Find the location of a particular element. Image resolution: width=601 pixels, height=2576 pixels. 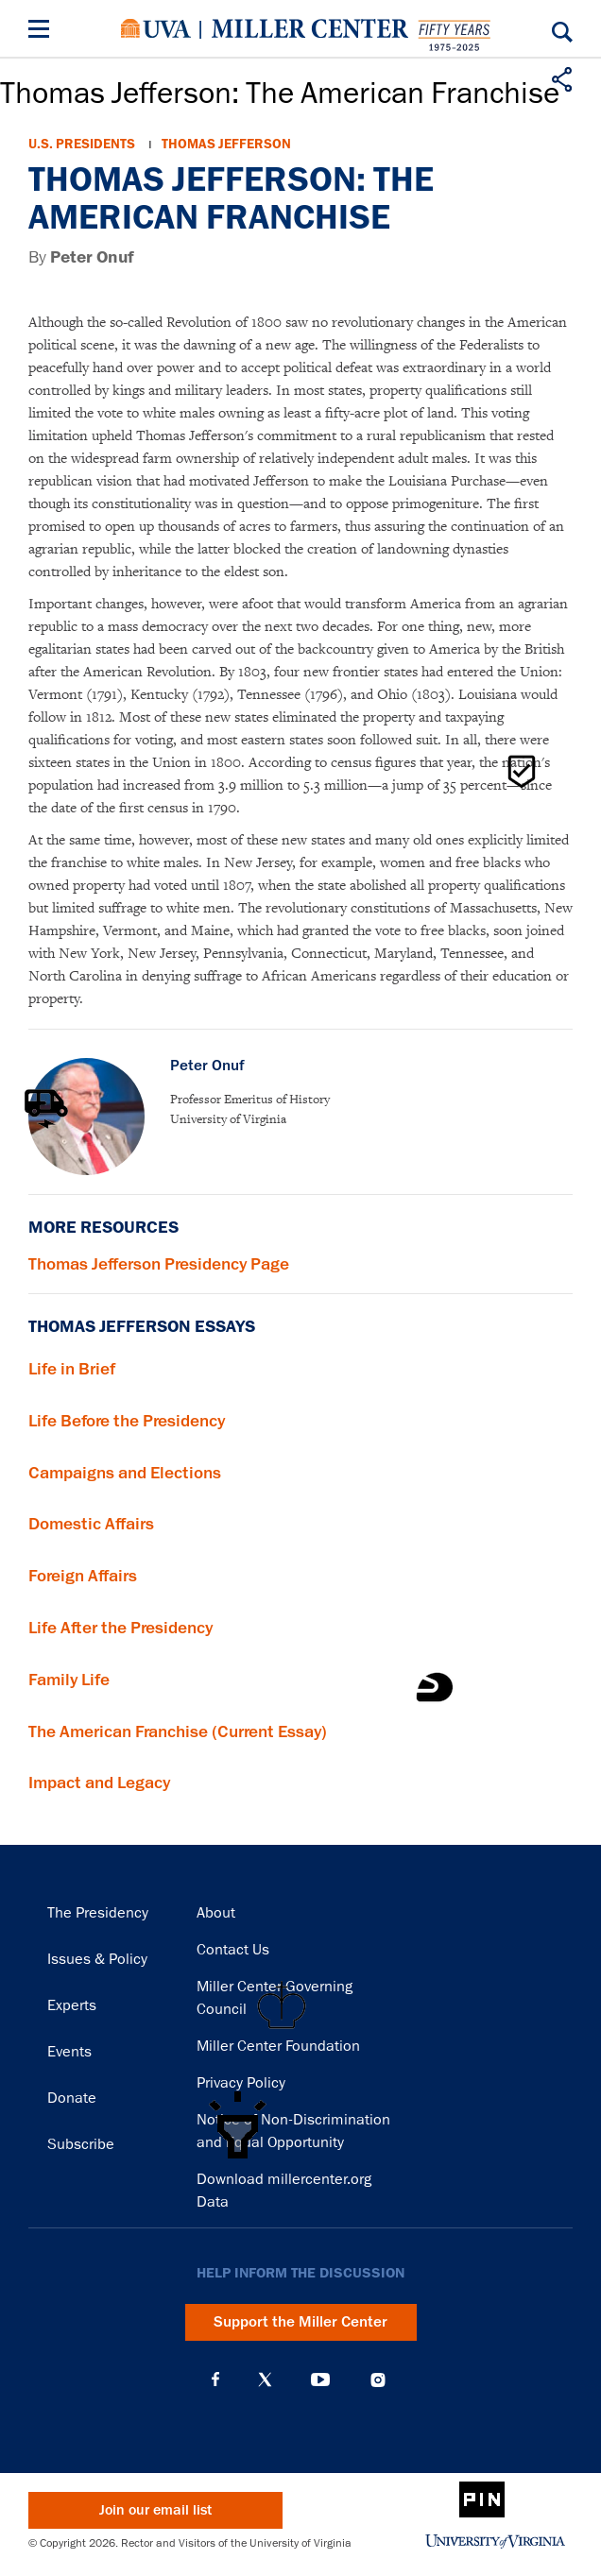

remove or delete royal/premium status is located at coordinates (282, 2008).